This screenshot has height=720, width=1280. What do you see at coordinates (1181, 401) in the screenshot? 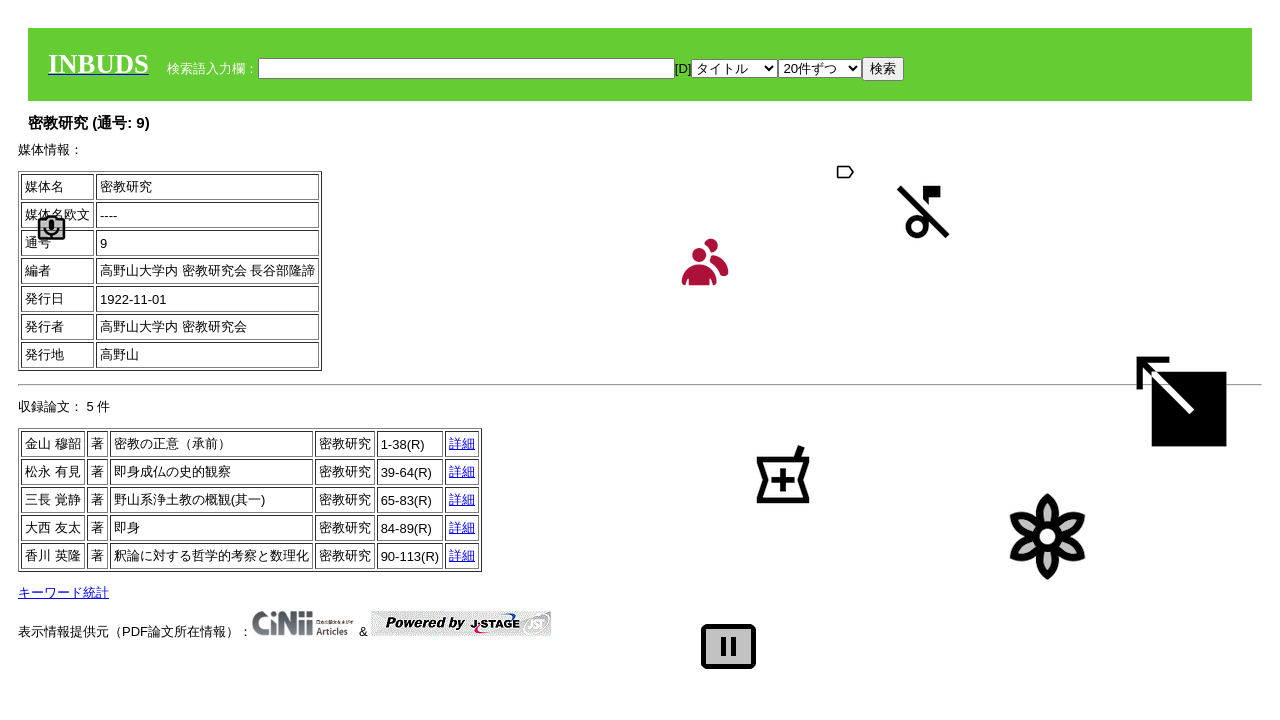
I see `navigate to previous screen or parent folder` at bounding box center [1181, 401].